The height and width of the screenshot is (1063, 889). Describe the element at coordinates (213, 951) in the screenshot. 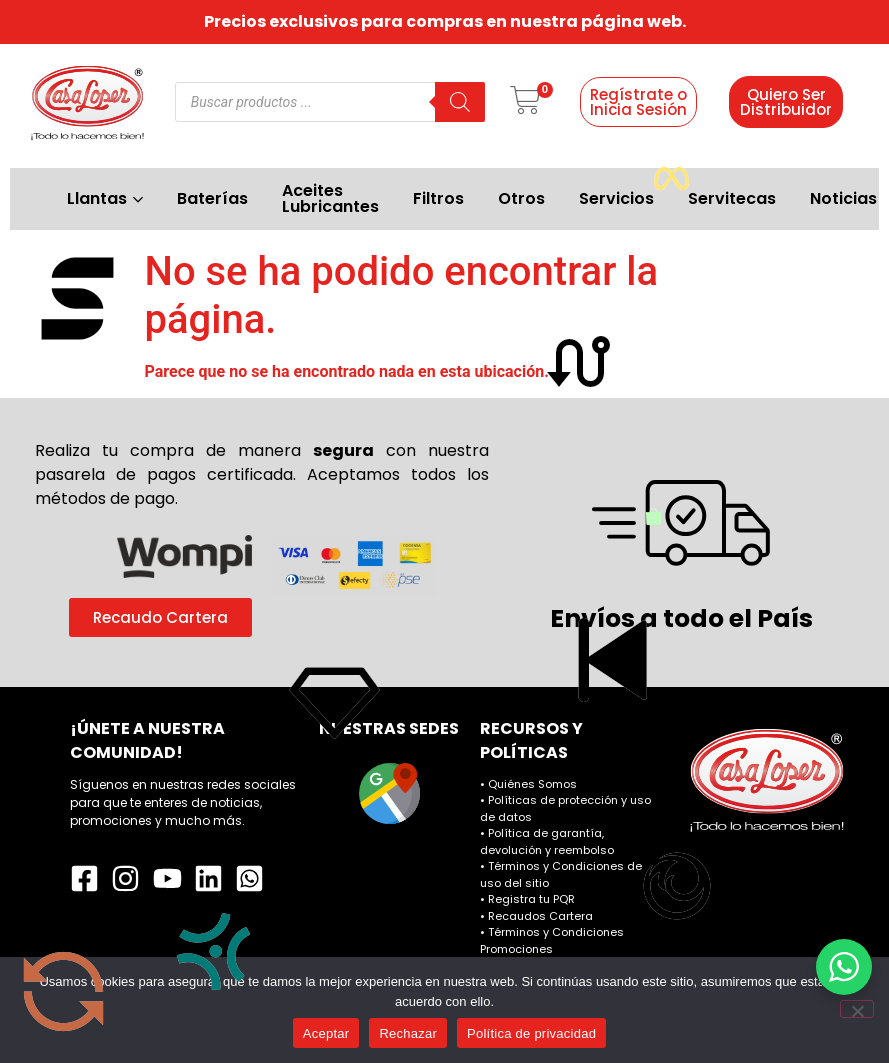

I see `open Launchpad app launcher` at that location.